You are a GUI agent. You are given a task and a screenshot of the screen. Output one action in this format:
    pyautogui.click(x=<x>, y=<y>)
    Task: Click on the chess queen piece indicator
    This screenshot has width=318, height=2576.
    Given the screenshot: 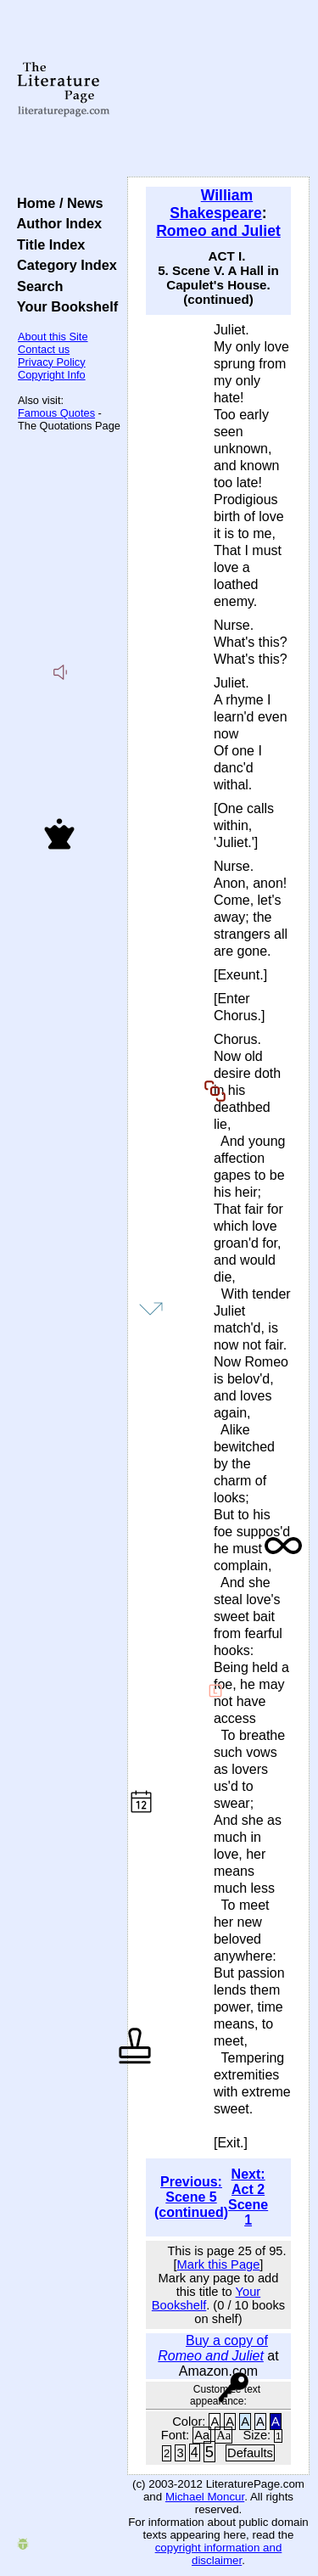 What is the action you would take?
    pyautogui.click(x=59, y=834)
    